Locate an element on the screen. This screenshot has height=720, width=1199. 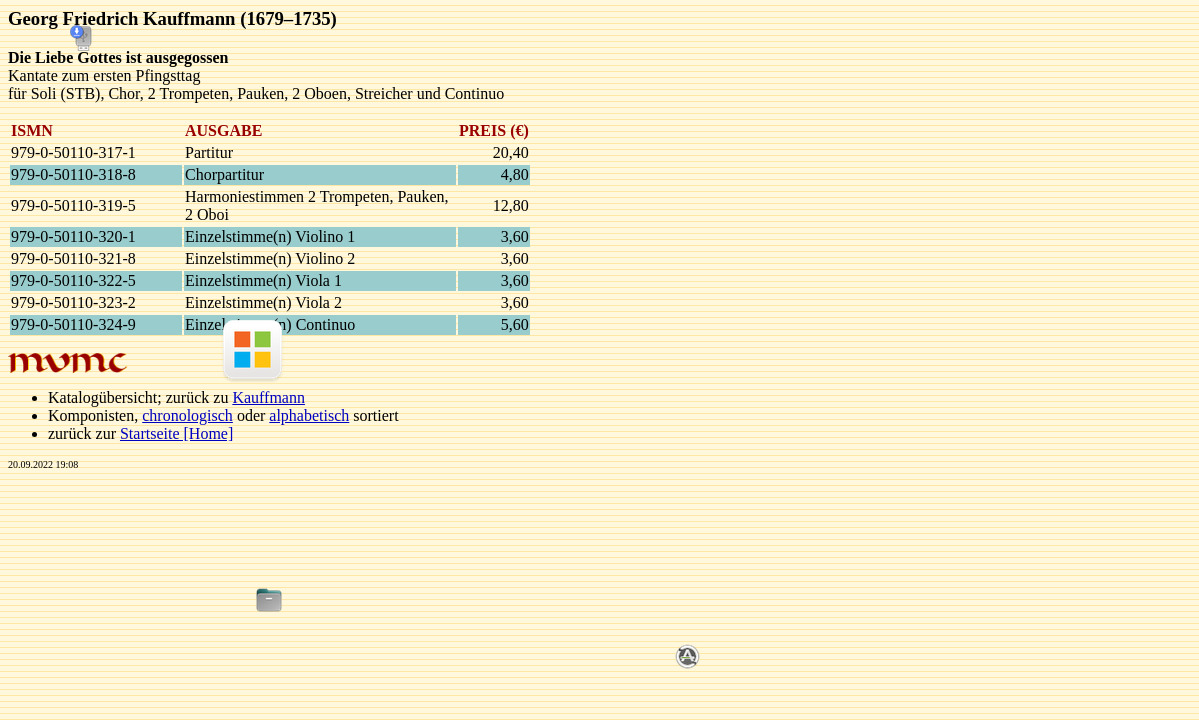
create a bootable USB drive is located at coordinates (83, 38).